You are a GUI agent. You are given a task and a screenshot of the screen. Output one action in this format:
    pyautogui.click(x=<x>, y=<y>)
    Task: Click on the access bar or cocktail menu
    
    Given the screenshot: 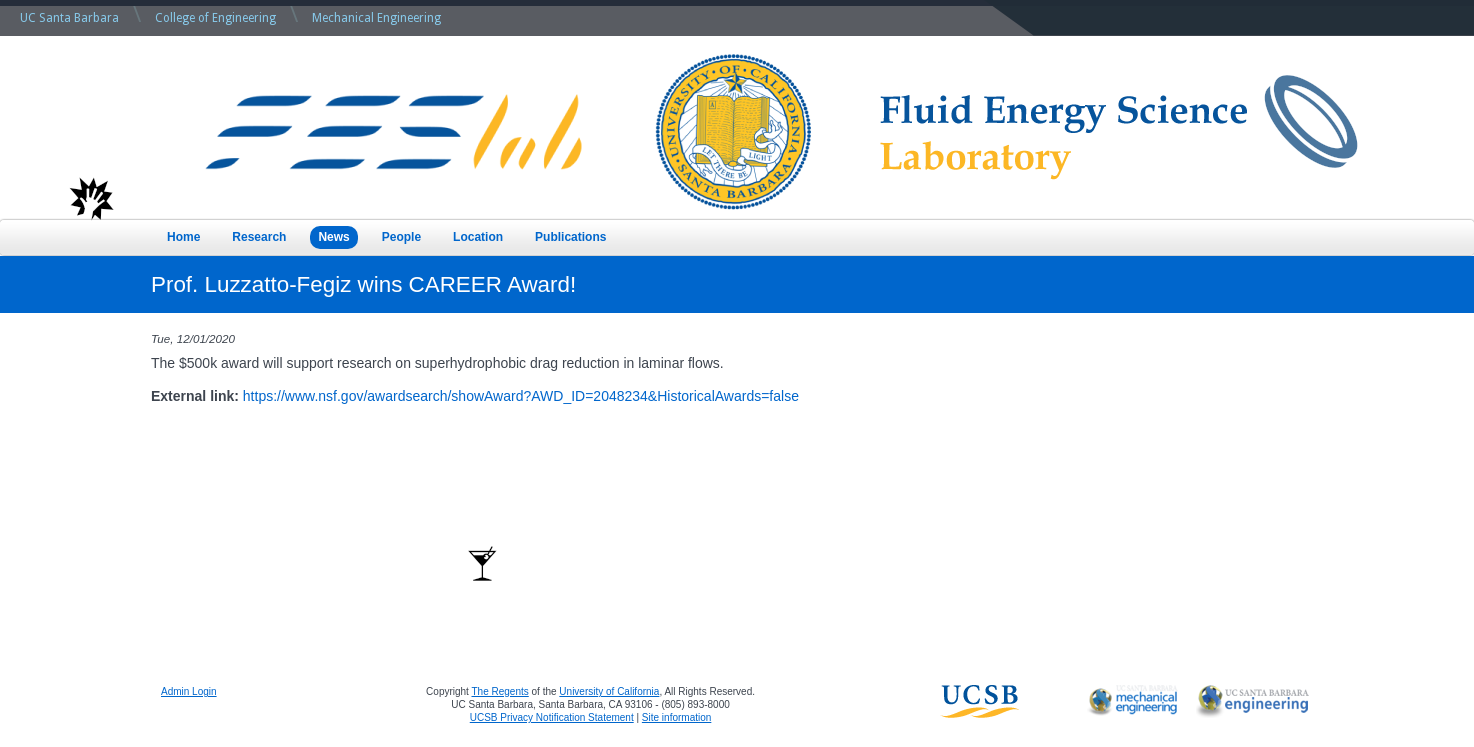 What is the action you would take?
    pyautogui.click(x=482, y=563)
    